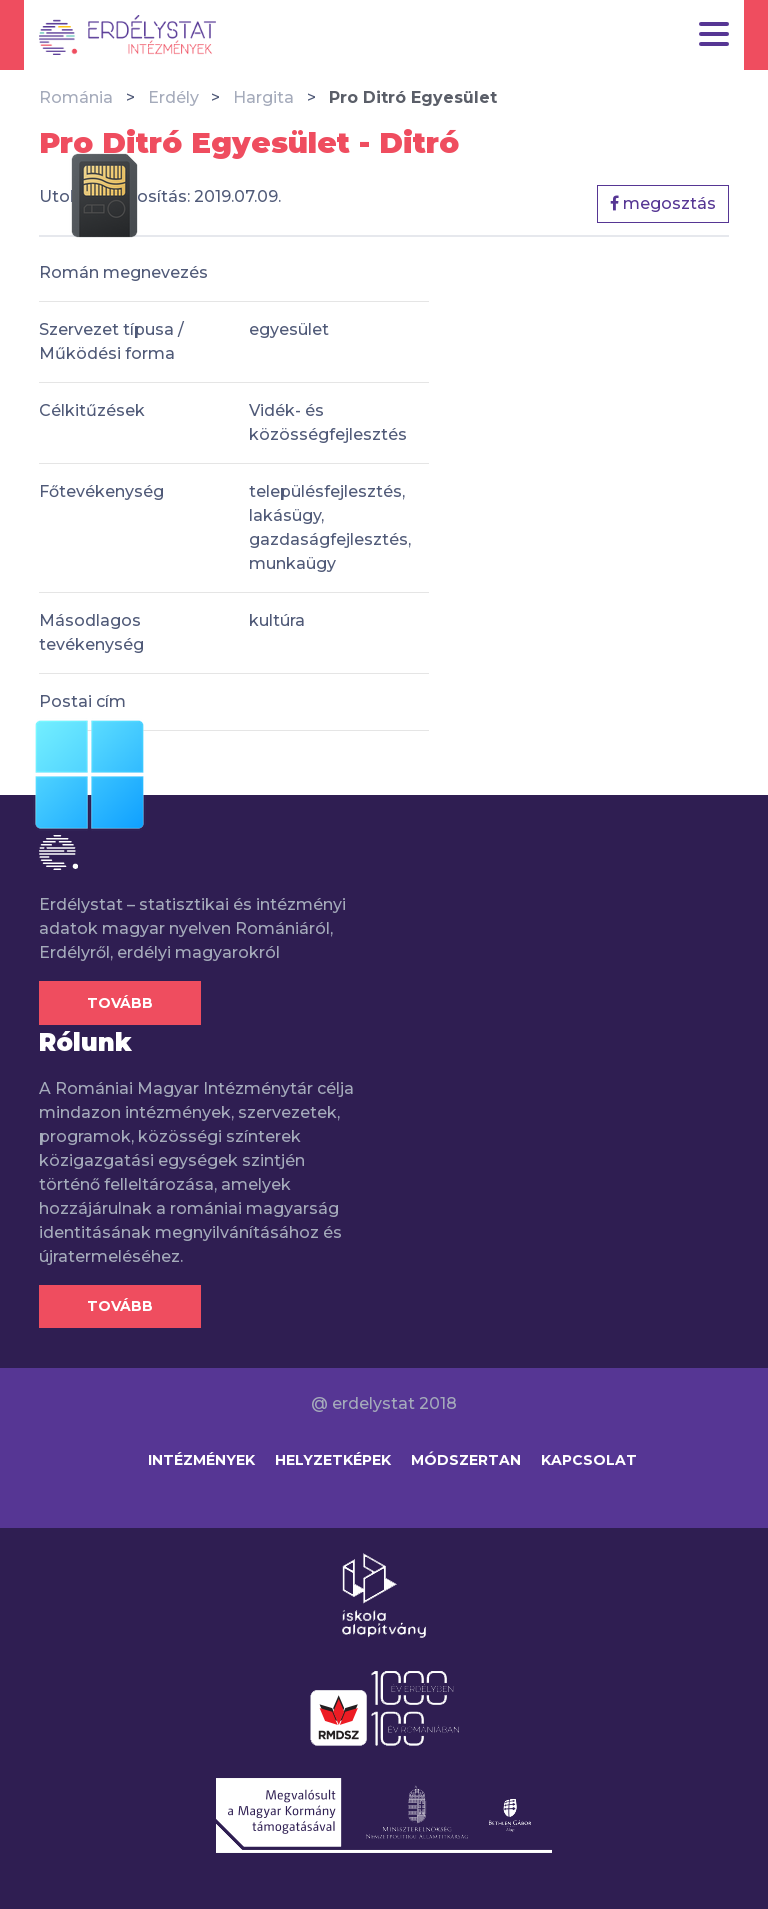 This screenshot has width=768, height=1909. I want to click on access flash memory or SD card storage, so click(104, 195).